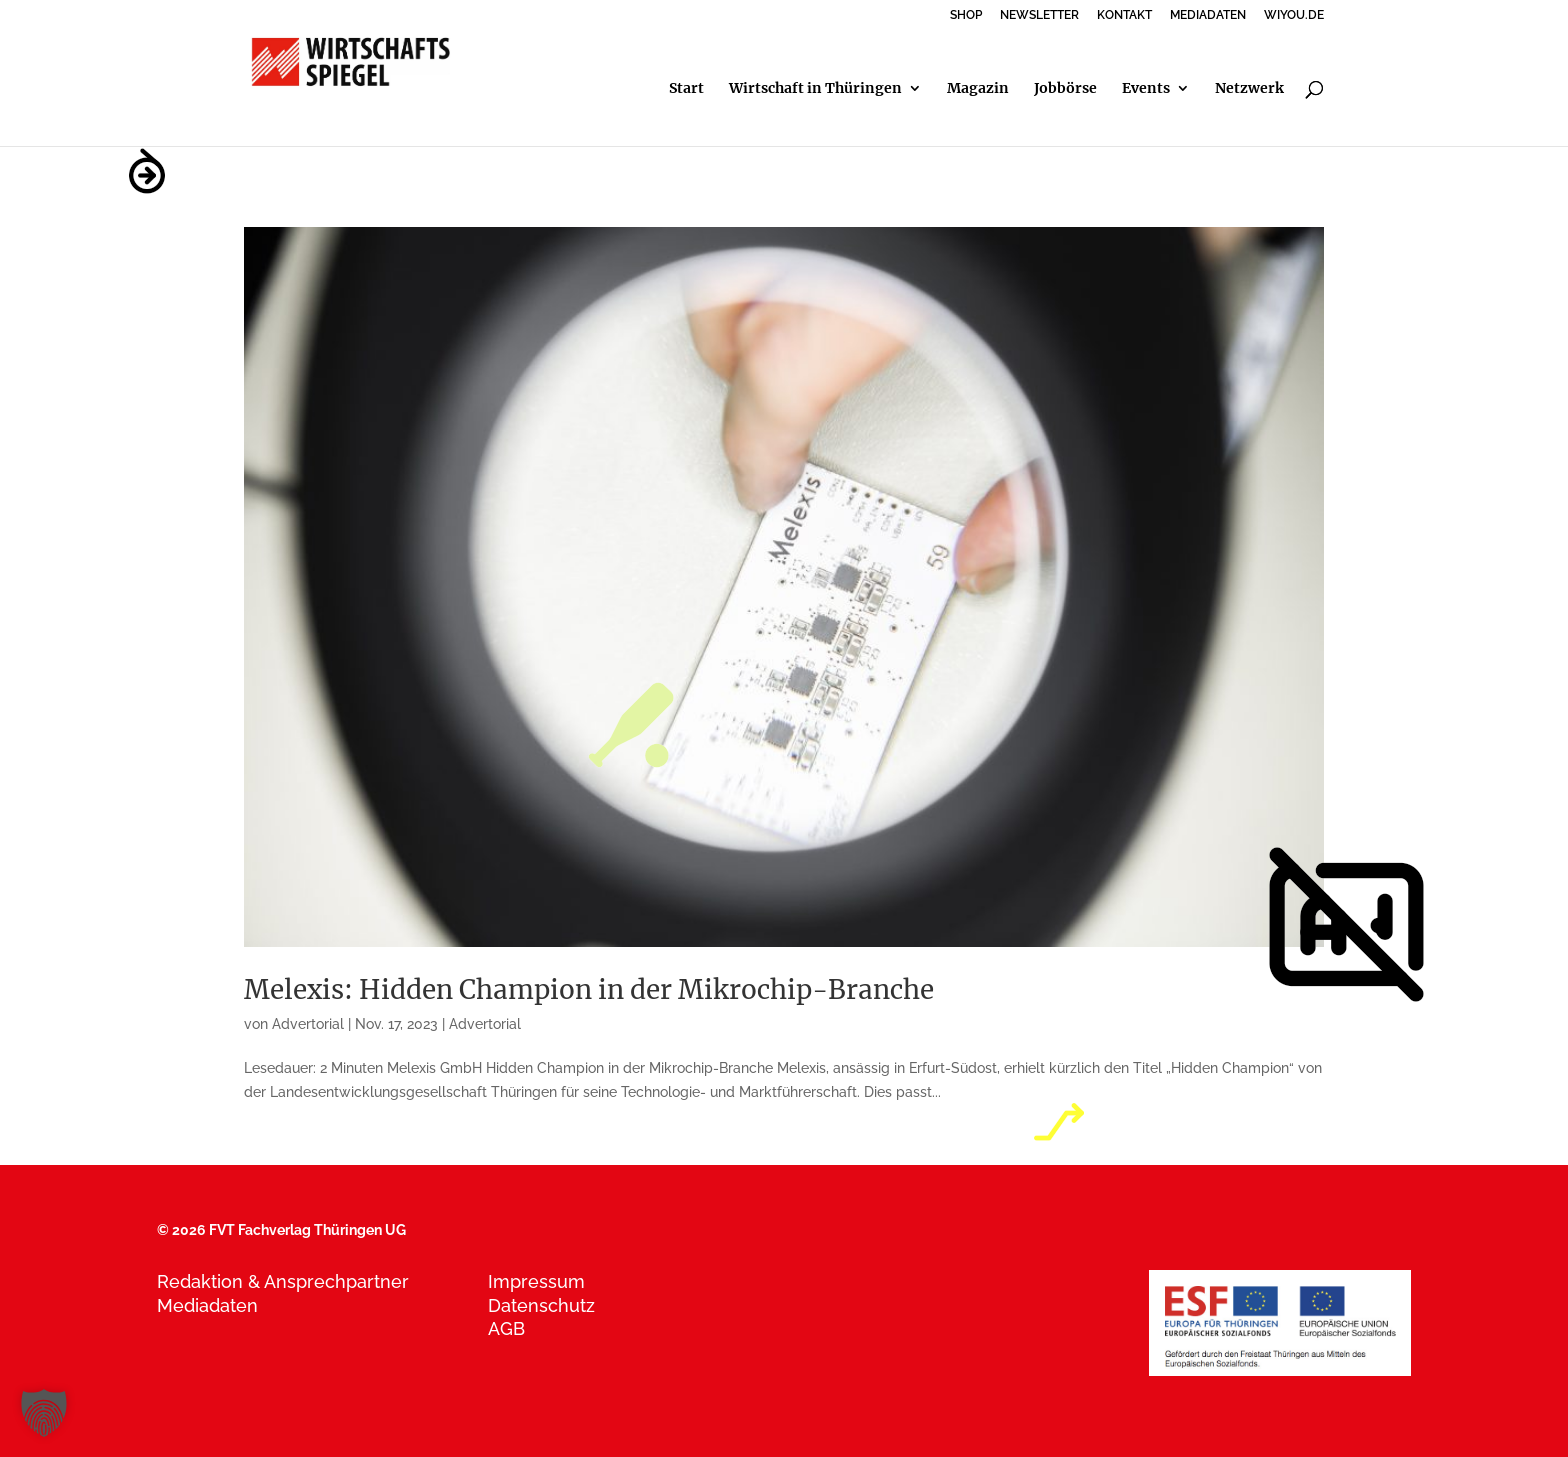  What do you see at coordinates (1346, 924) in the screenshot?
I see `disable advertisements` at bounding box center [1346, 924].